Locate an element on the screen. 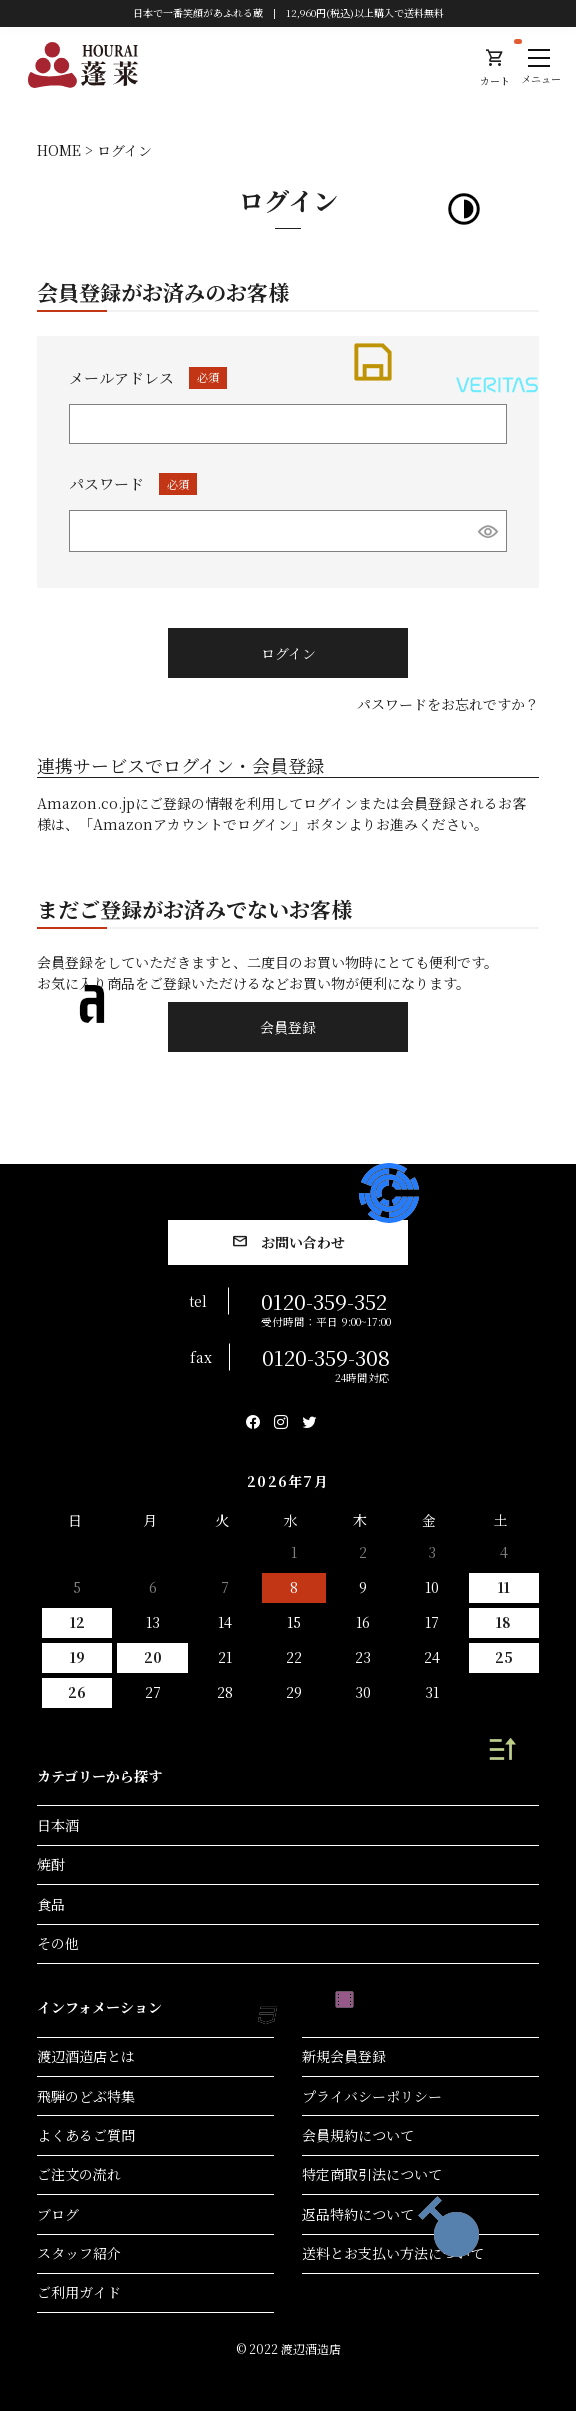 Image resolution: width=576 pixels, height=2411 pixels. indicates CSS3 styling or stylesheet is located at coordinates (267, 2015).